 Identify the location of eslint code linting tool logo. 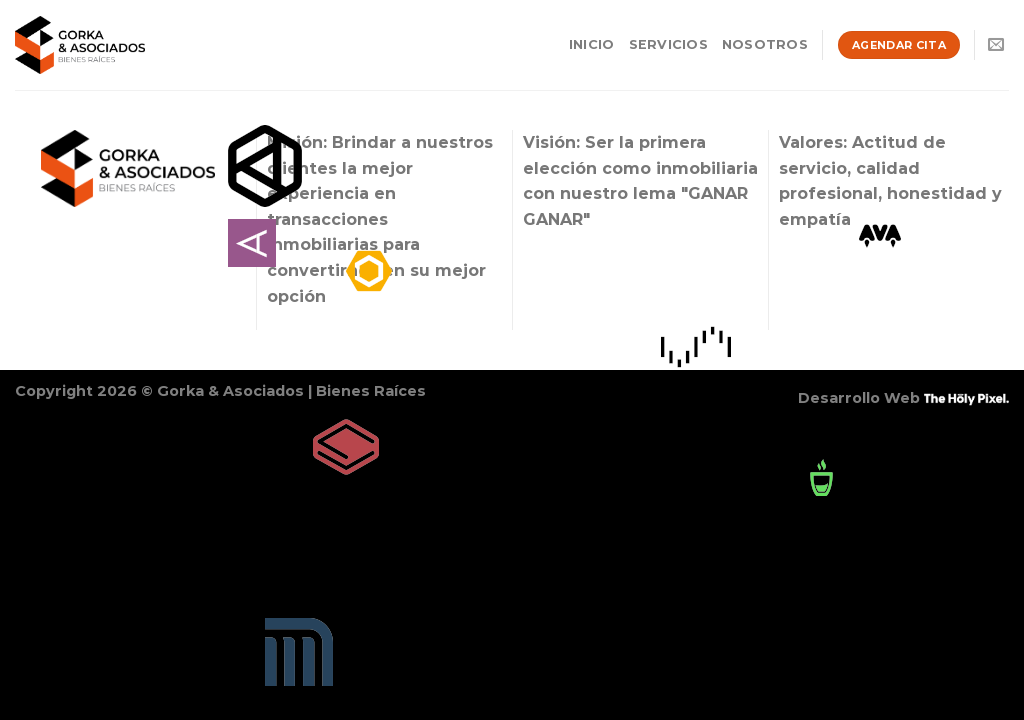
(369, 271).